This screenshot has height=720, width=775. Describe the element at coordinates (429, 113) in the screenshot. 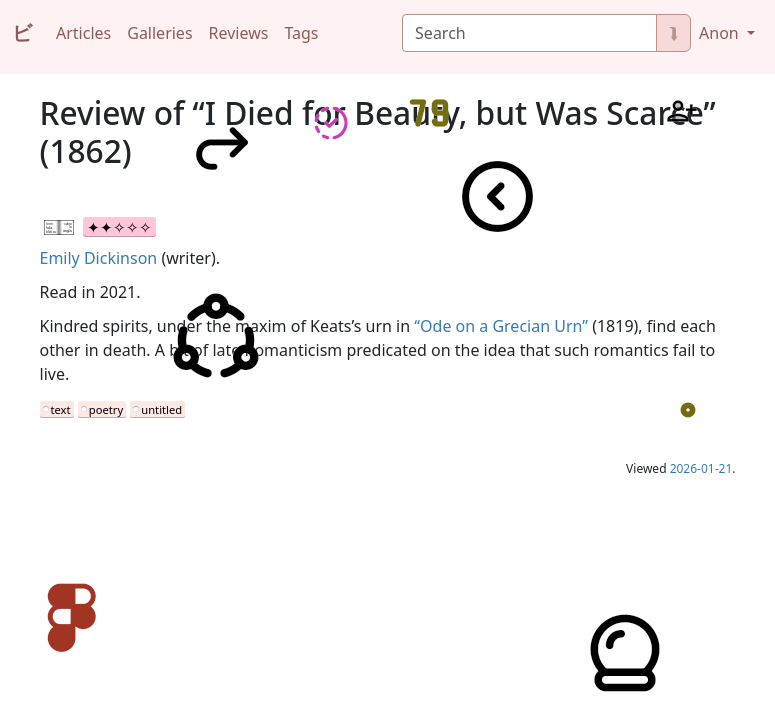

I see `indicates item number 79 in a list or sequence` at that location.